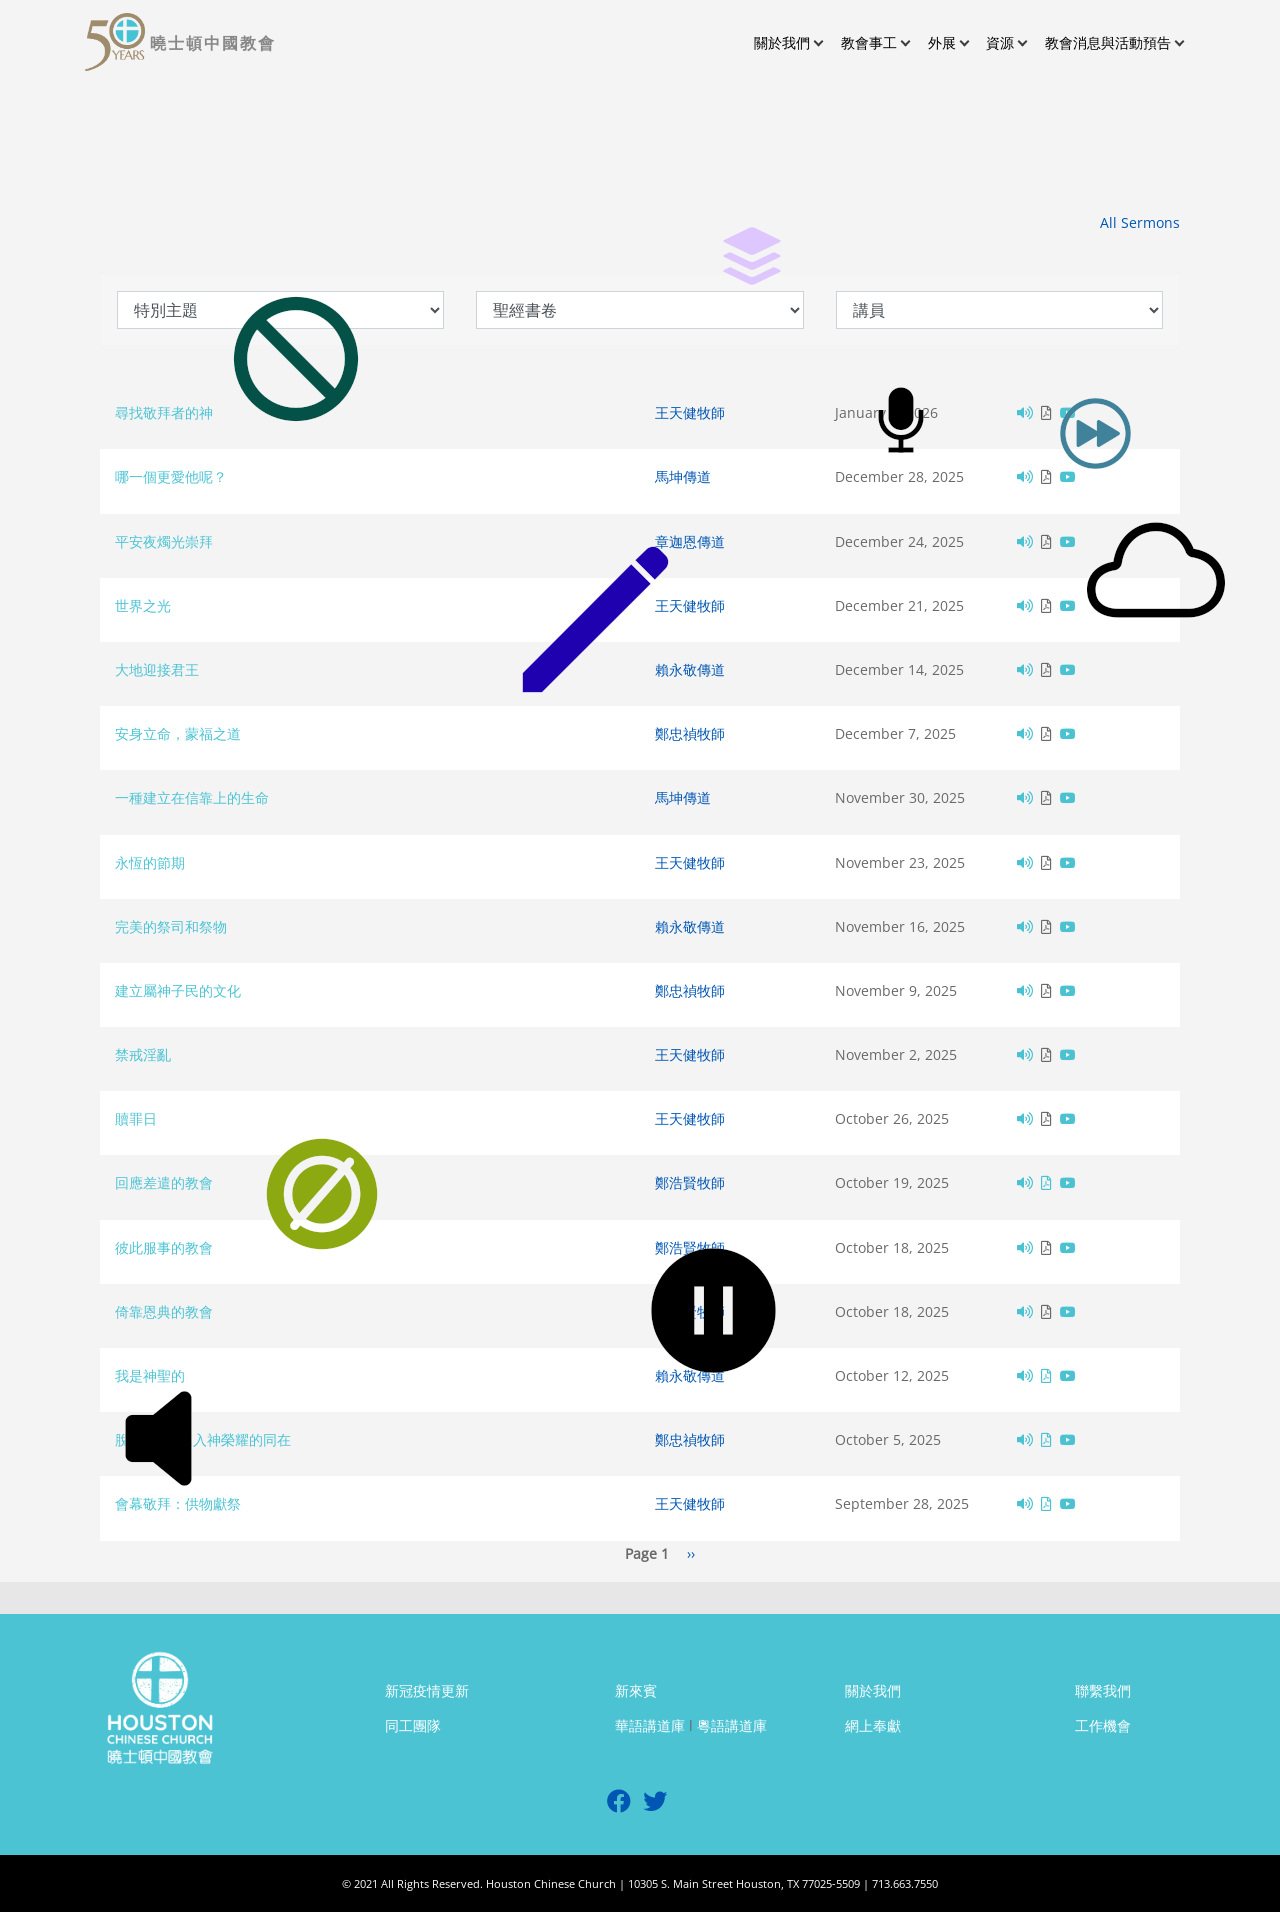 The image size is (1280, 1912). I want to click on skip forward or fast-forward media playback, so click(1095, 433).